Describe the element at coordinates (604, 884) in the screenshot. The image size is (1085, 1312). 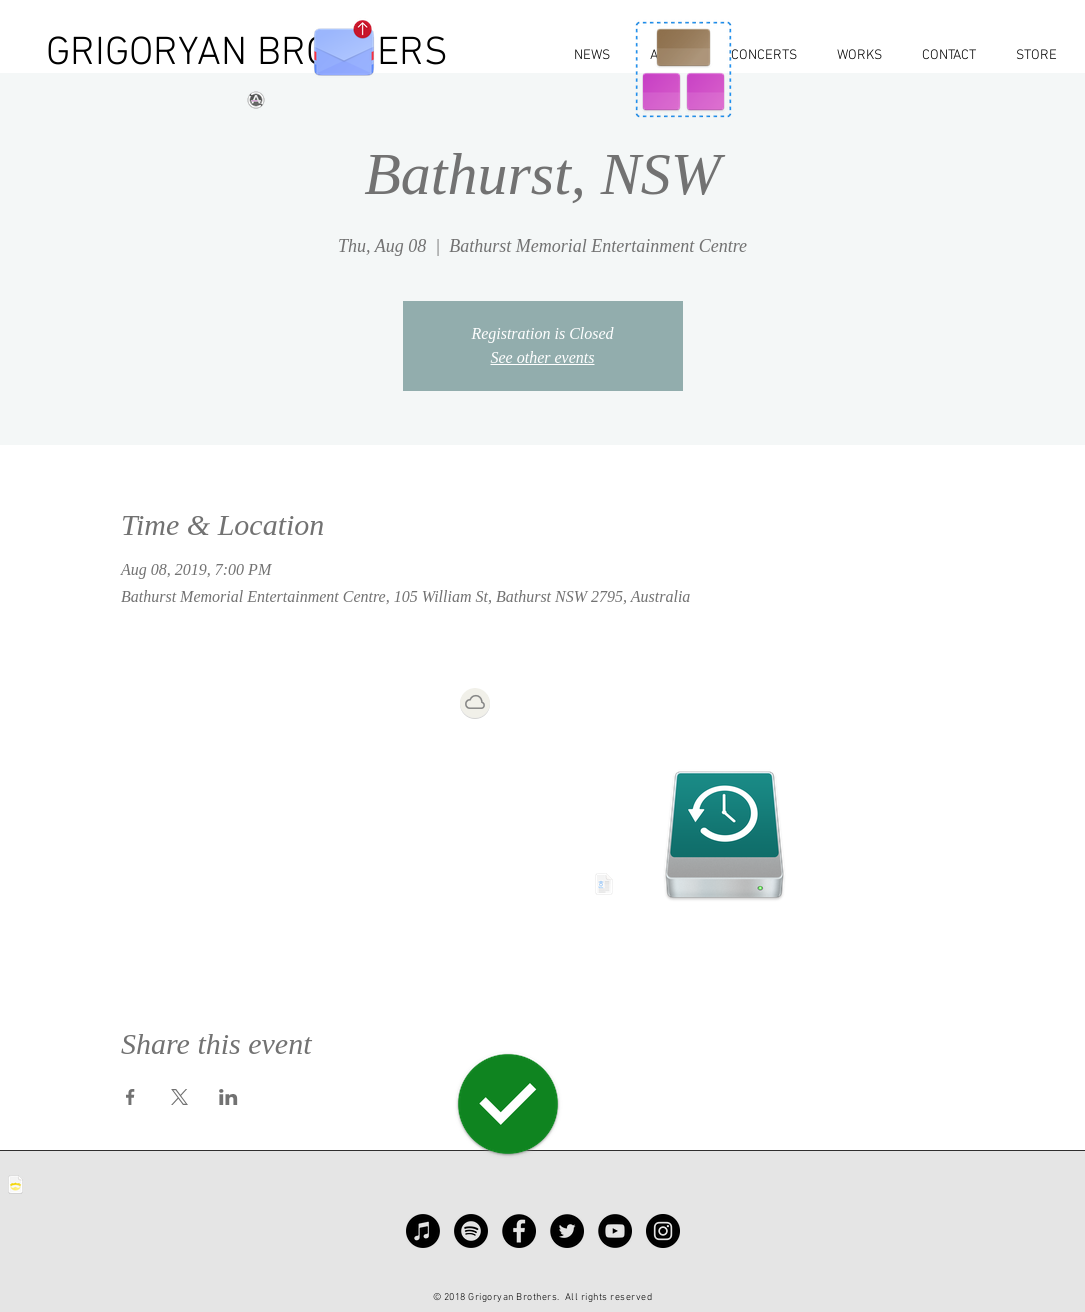
I see `open a Hangul Word Processor (.hwp) document` at that location.